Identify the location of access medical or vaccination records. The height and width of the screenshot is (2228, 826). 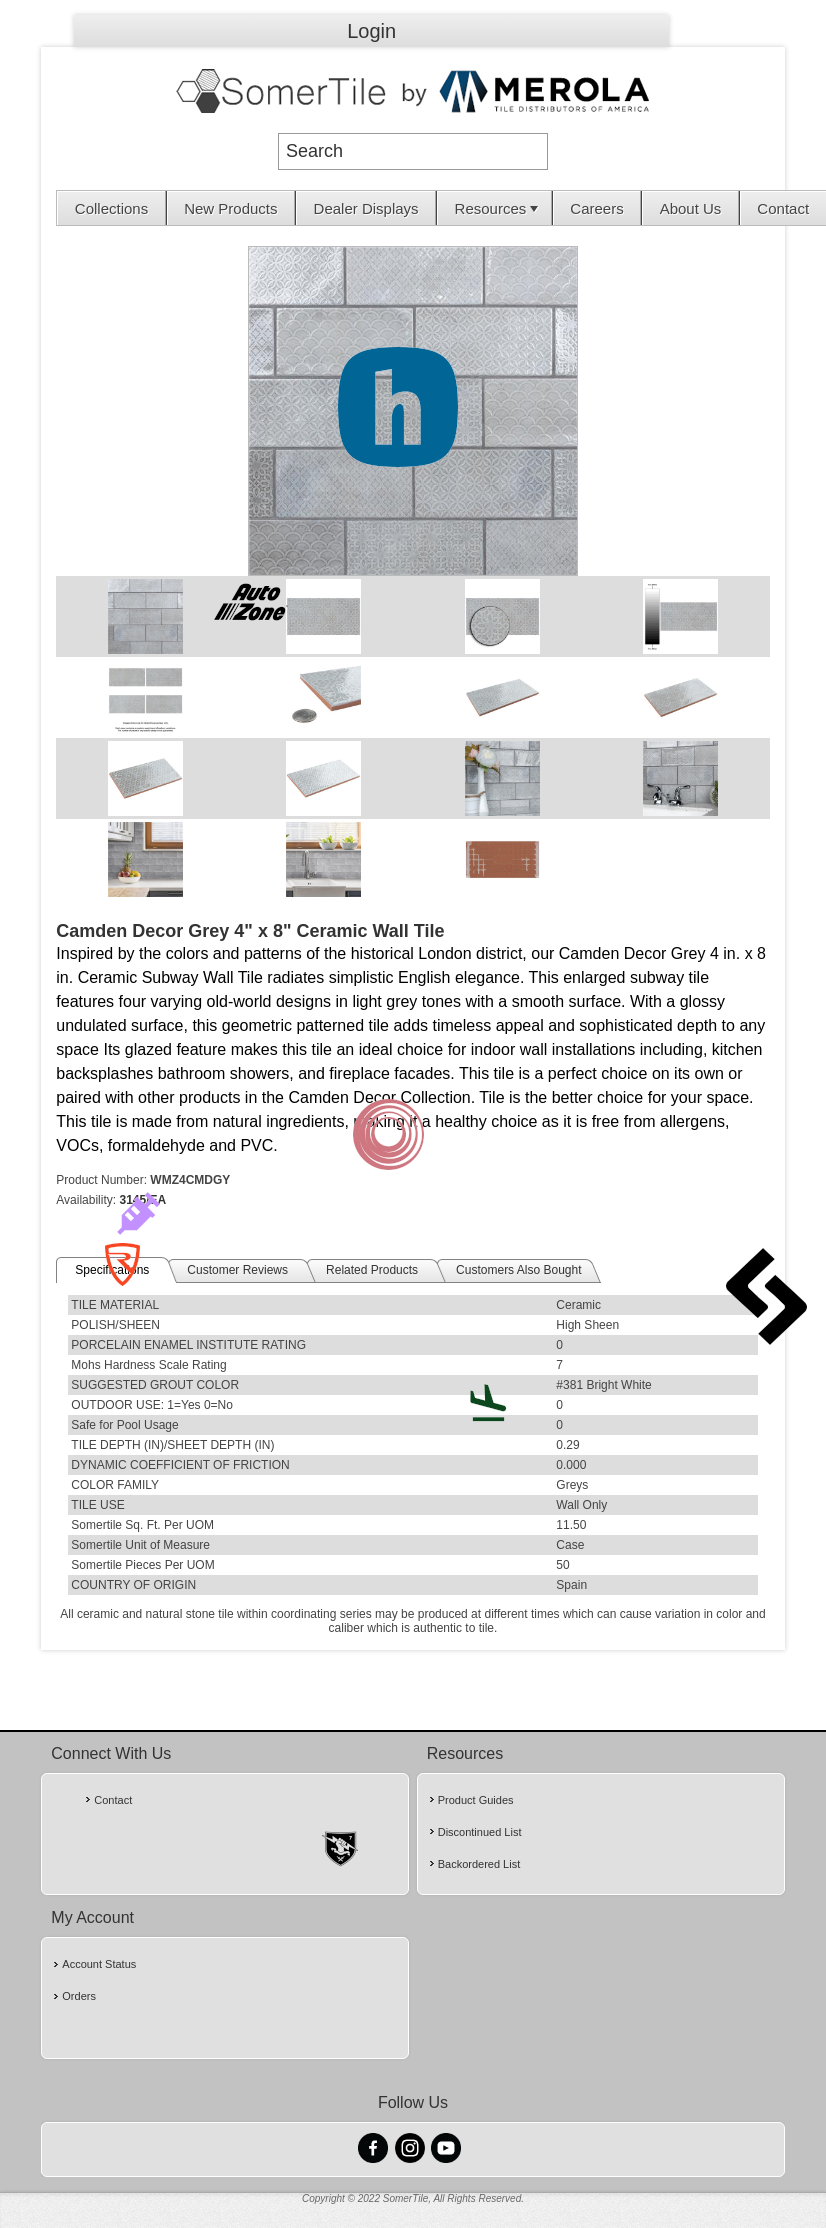
(139, 1213).